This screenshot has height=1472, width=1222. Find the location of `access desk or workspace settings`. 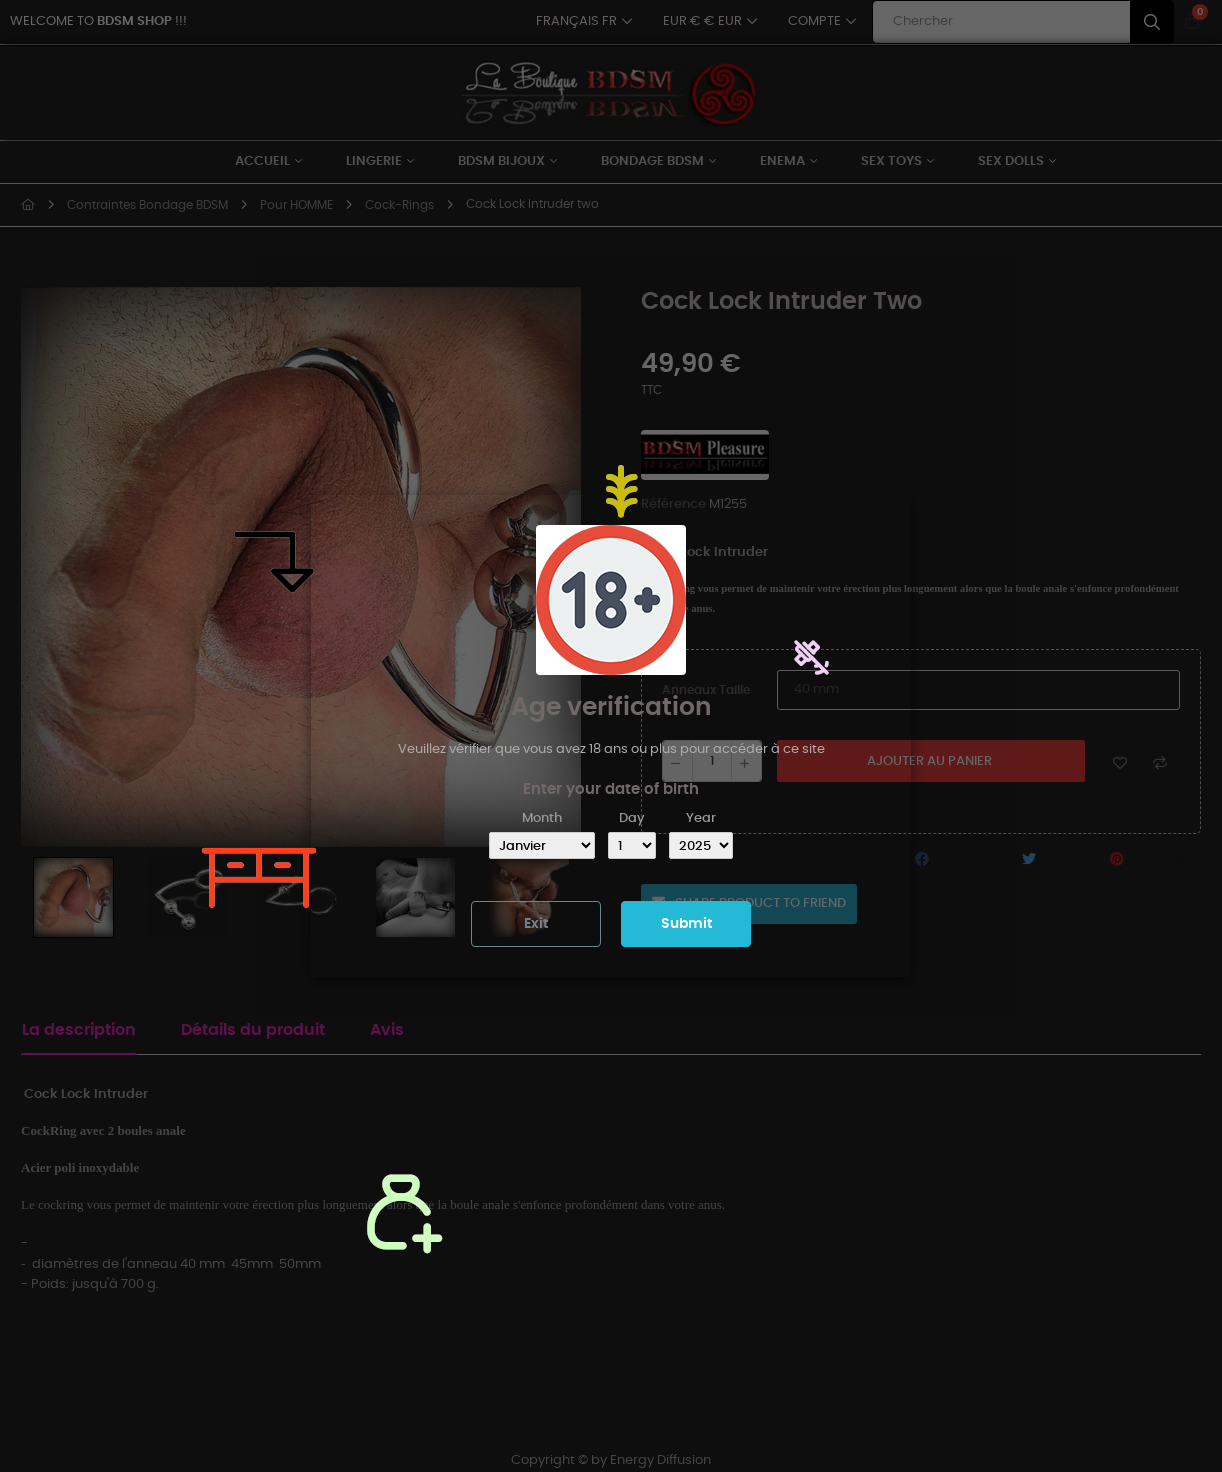

access desk or workspace settings is located at coordinates (259, 876).